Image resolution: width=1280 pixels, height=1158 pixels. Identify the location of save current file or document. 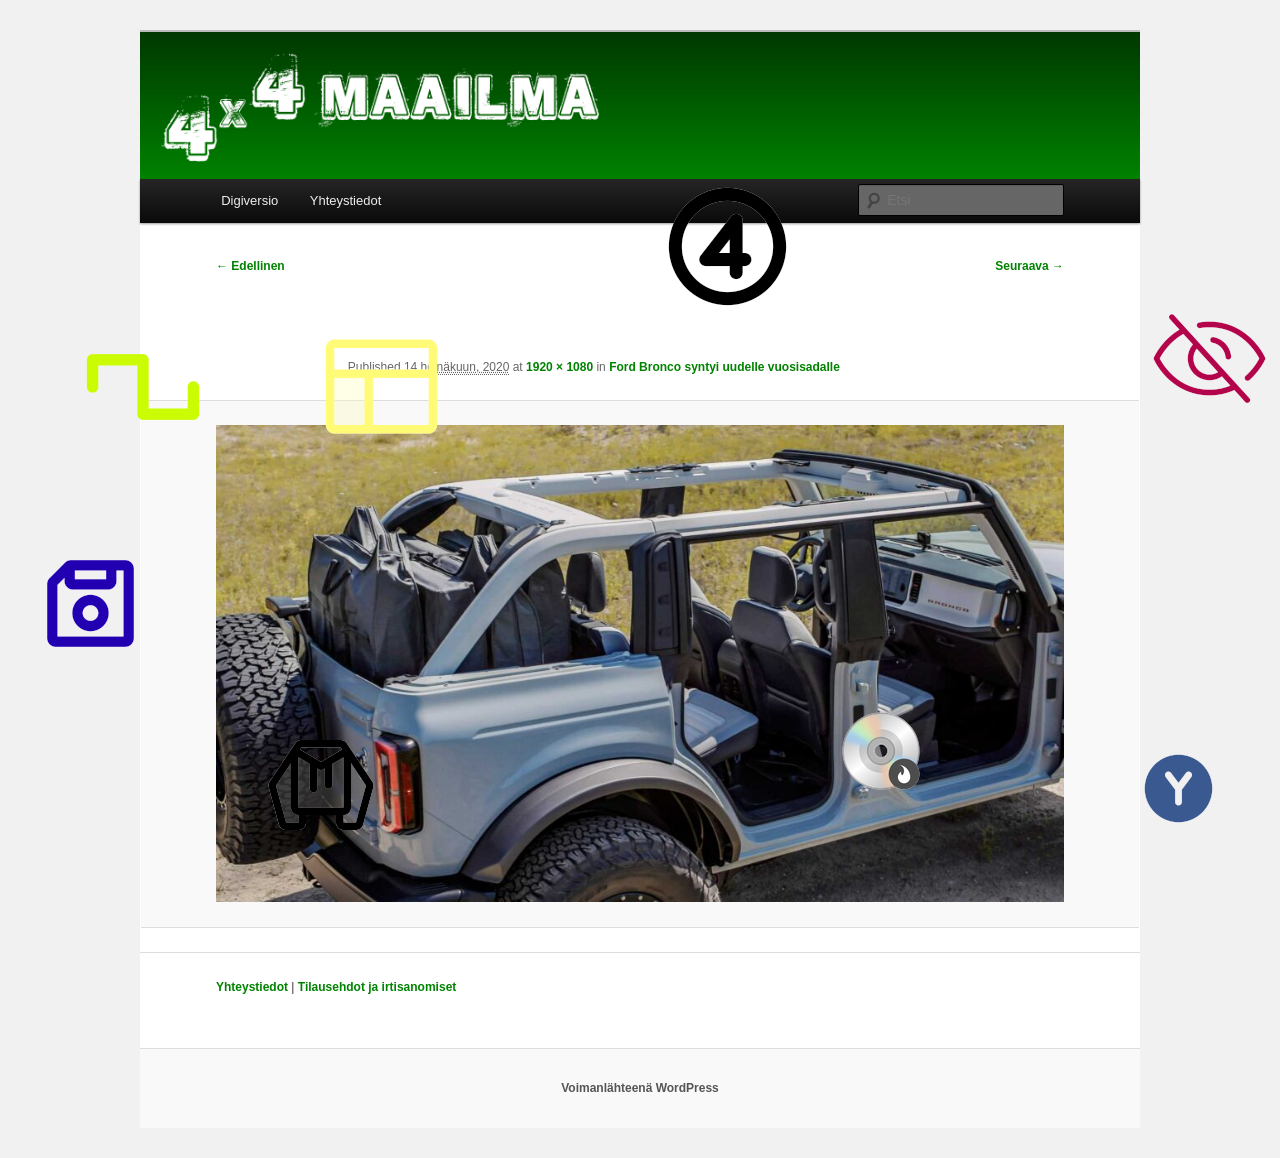
(90, 603).